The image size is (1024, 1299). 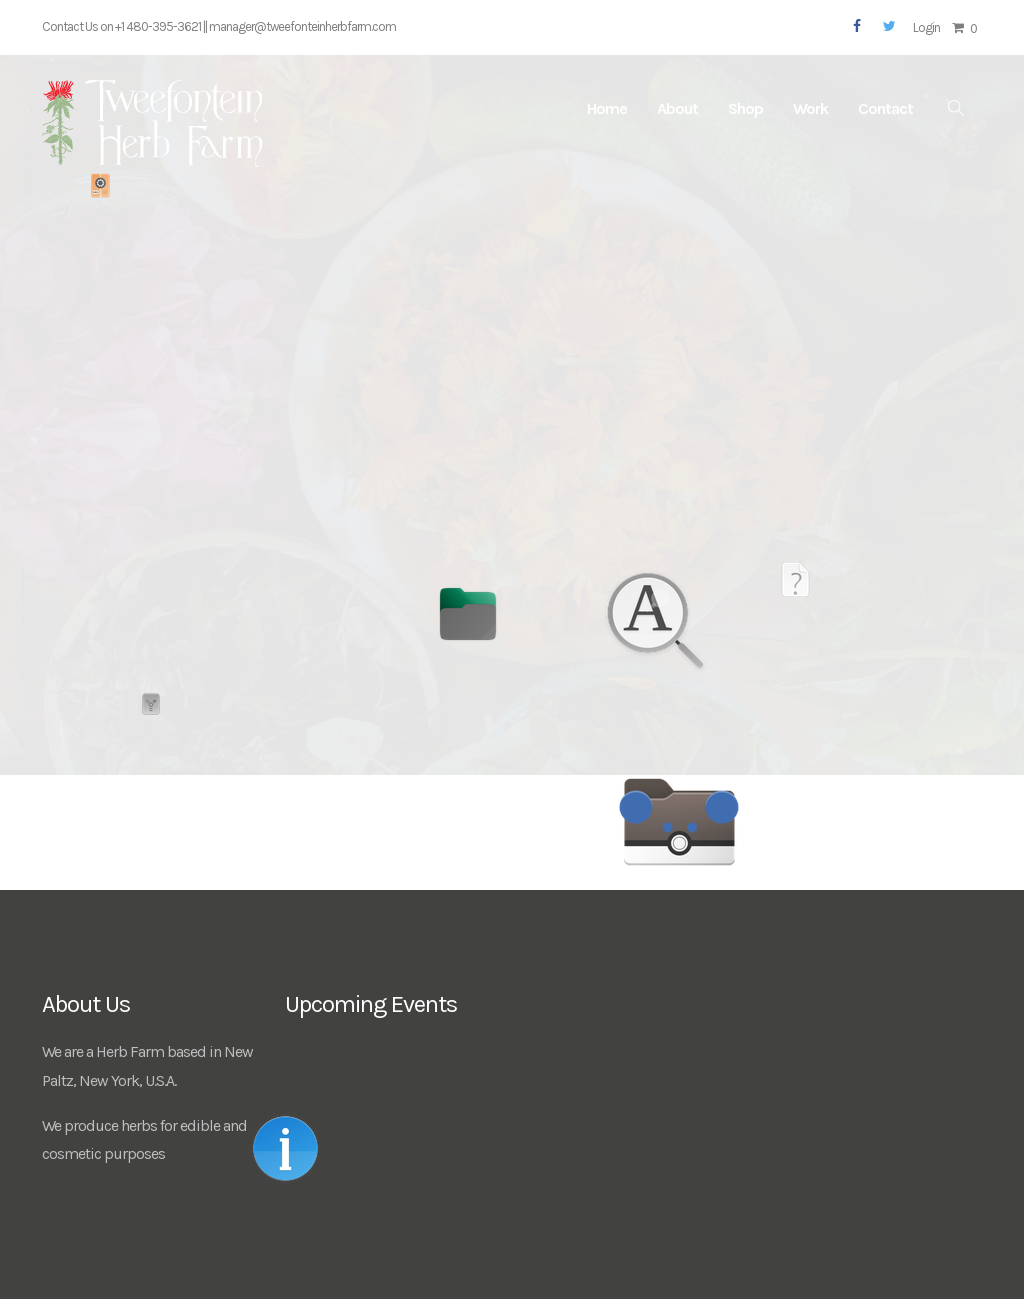 I want to click on view information or details about an application, so click(x=285, y=1148).